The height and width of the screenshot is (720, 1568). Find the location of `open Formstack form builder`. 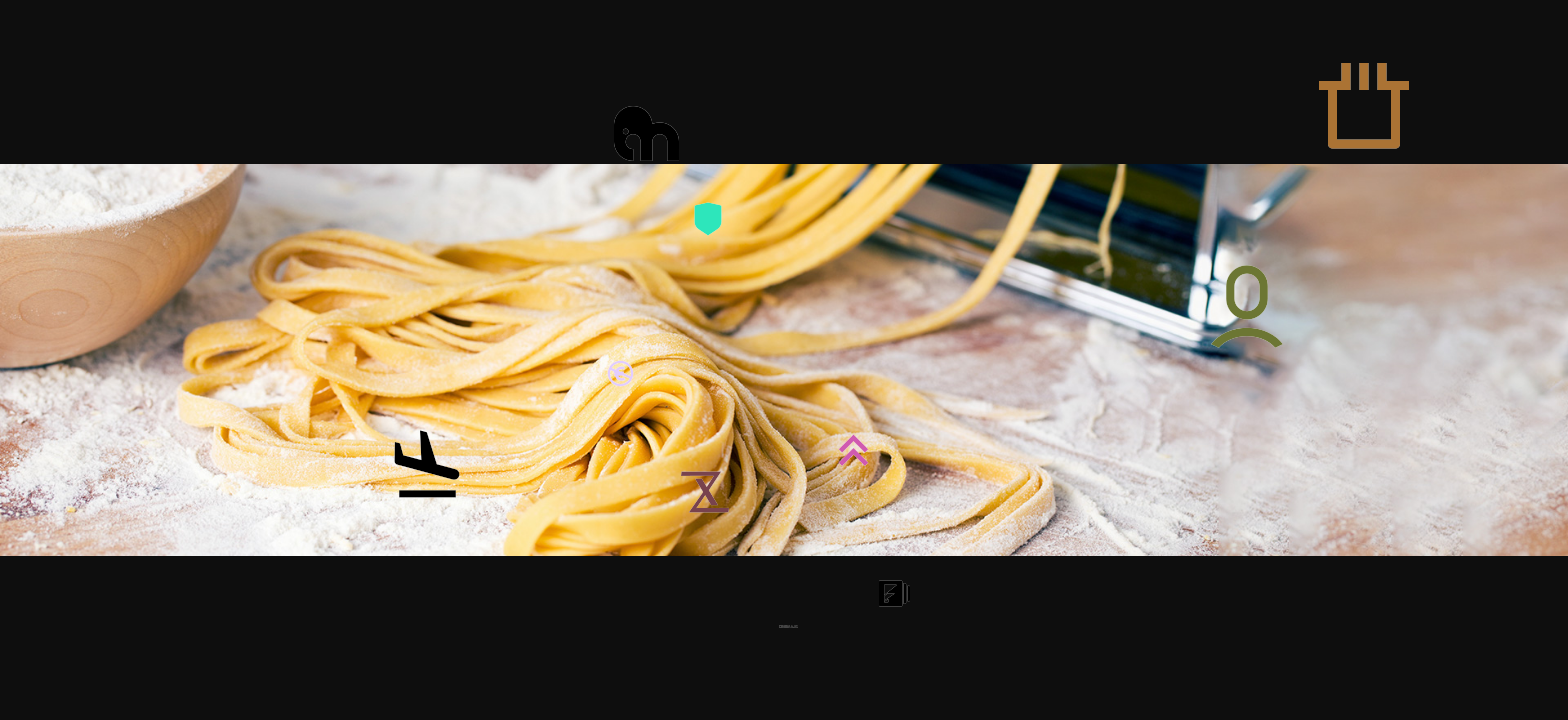

open Formstack form builder is located at coordinates (894, 593).